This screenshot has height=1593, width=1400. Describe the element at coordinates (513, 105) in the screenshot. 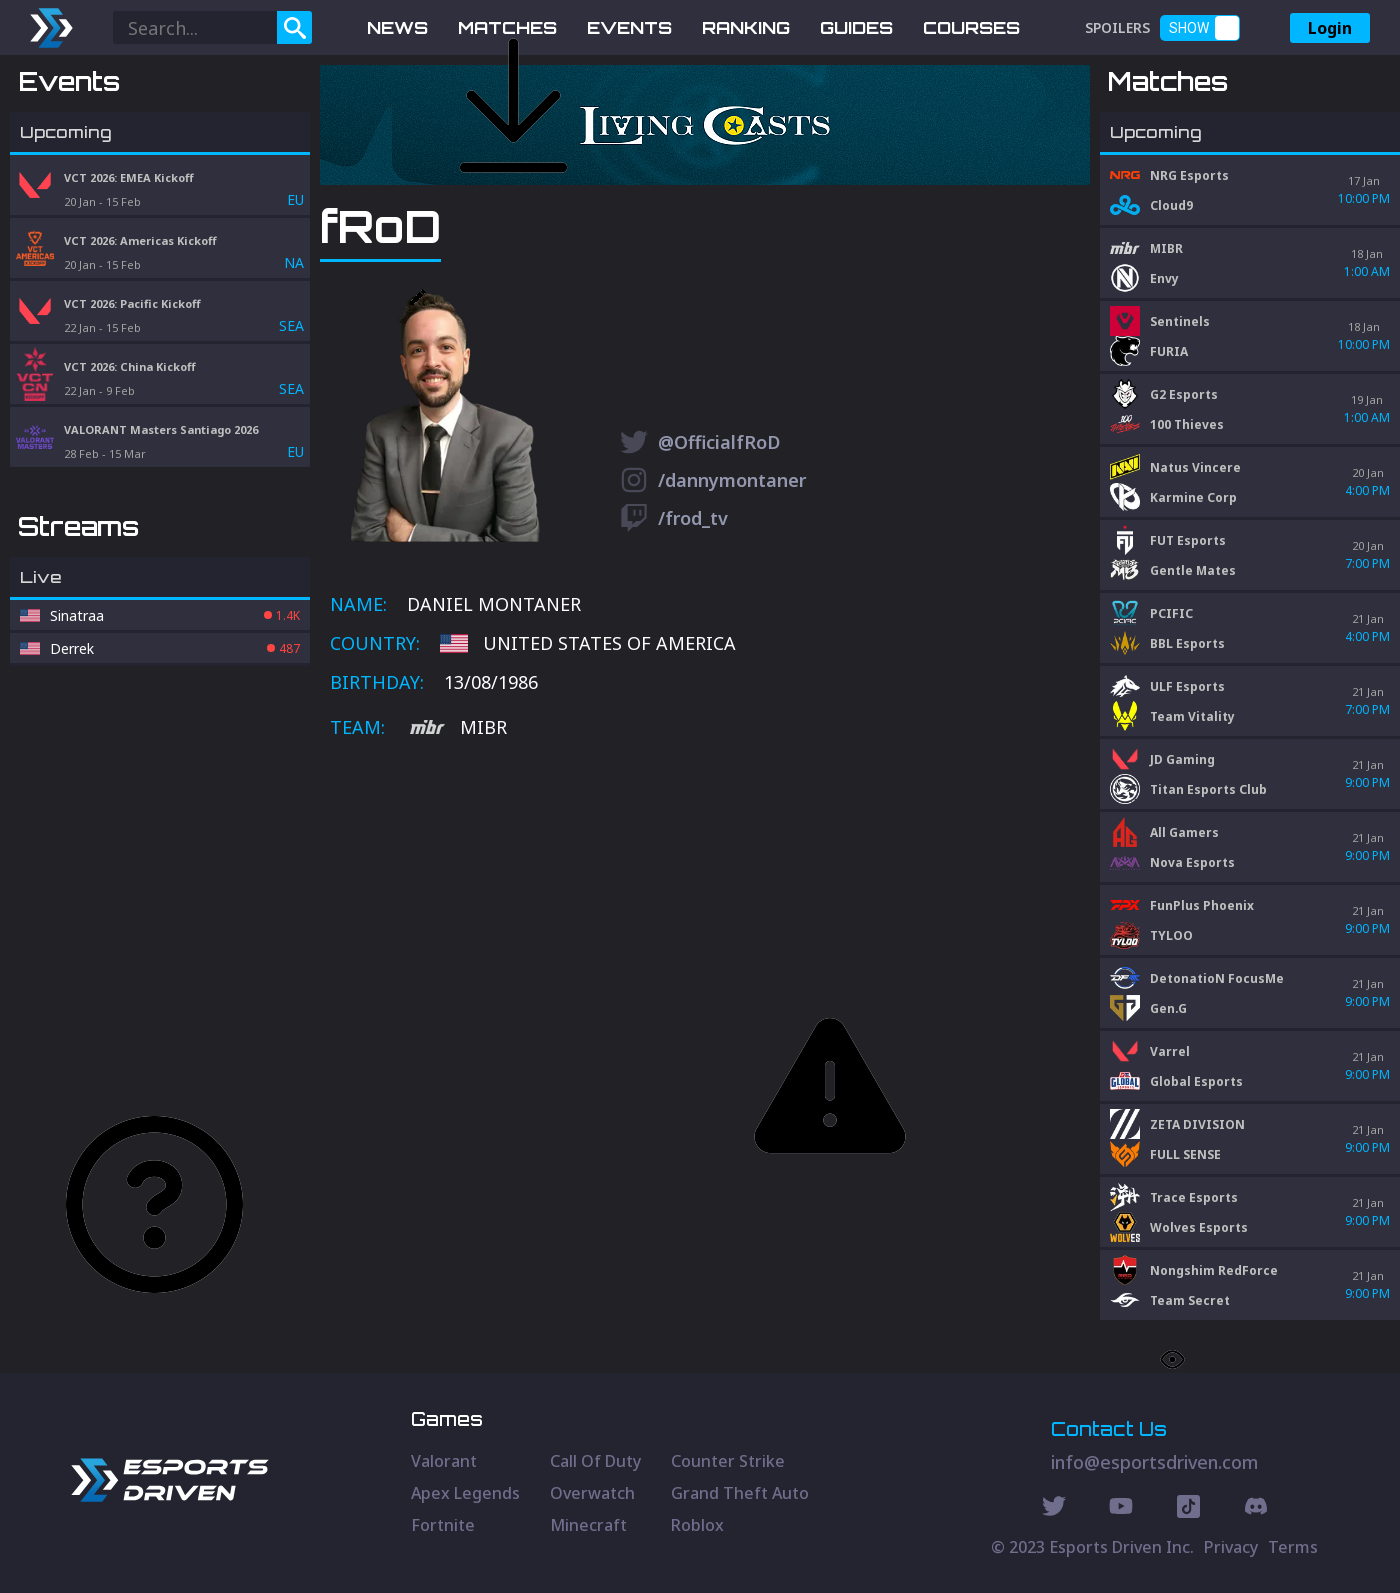

I see `move item to bottom of list` at that location.